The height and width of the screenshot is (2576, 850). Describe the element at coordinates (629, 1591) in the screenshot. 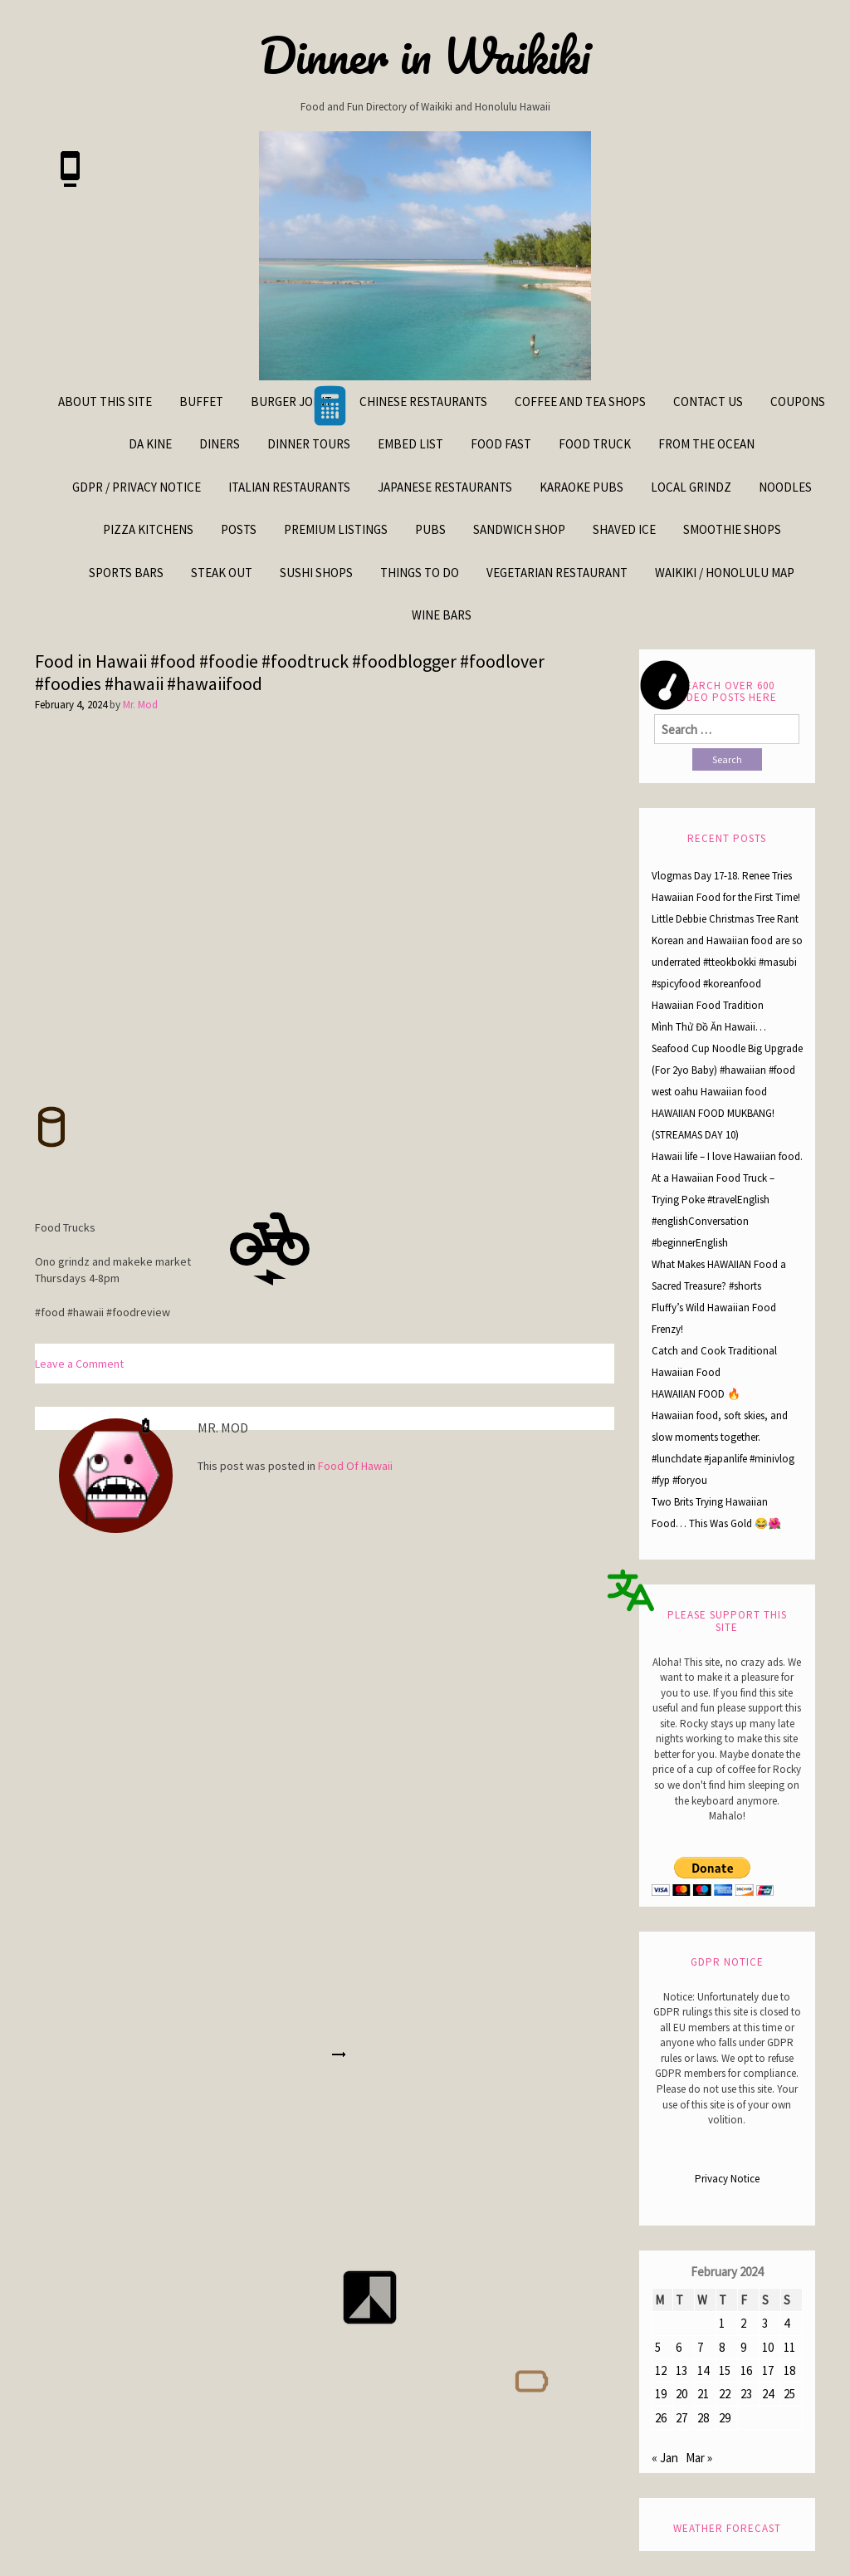

I see `translate text to another language` at that location.